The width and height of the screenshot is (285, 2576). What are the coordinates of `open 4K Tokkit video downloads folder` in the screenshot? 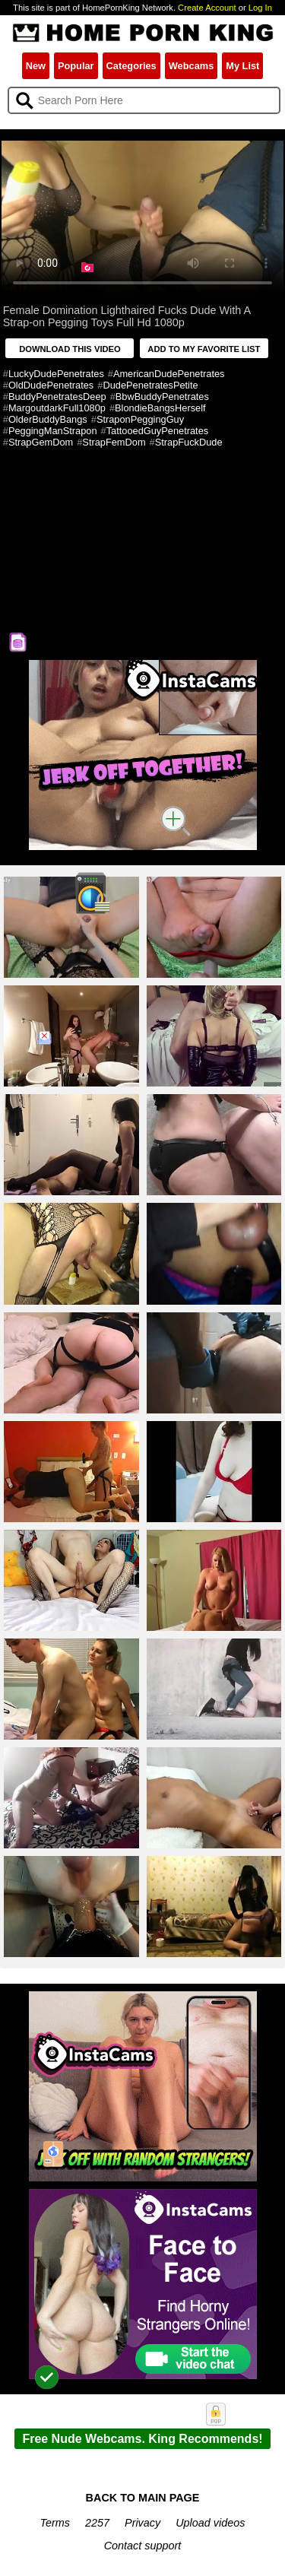 It's located at (87, 268).